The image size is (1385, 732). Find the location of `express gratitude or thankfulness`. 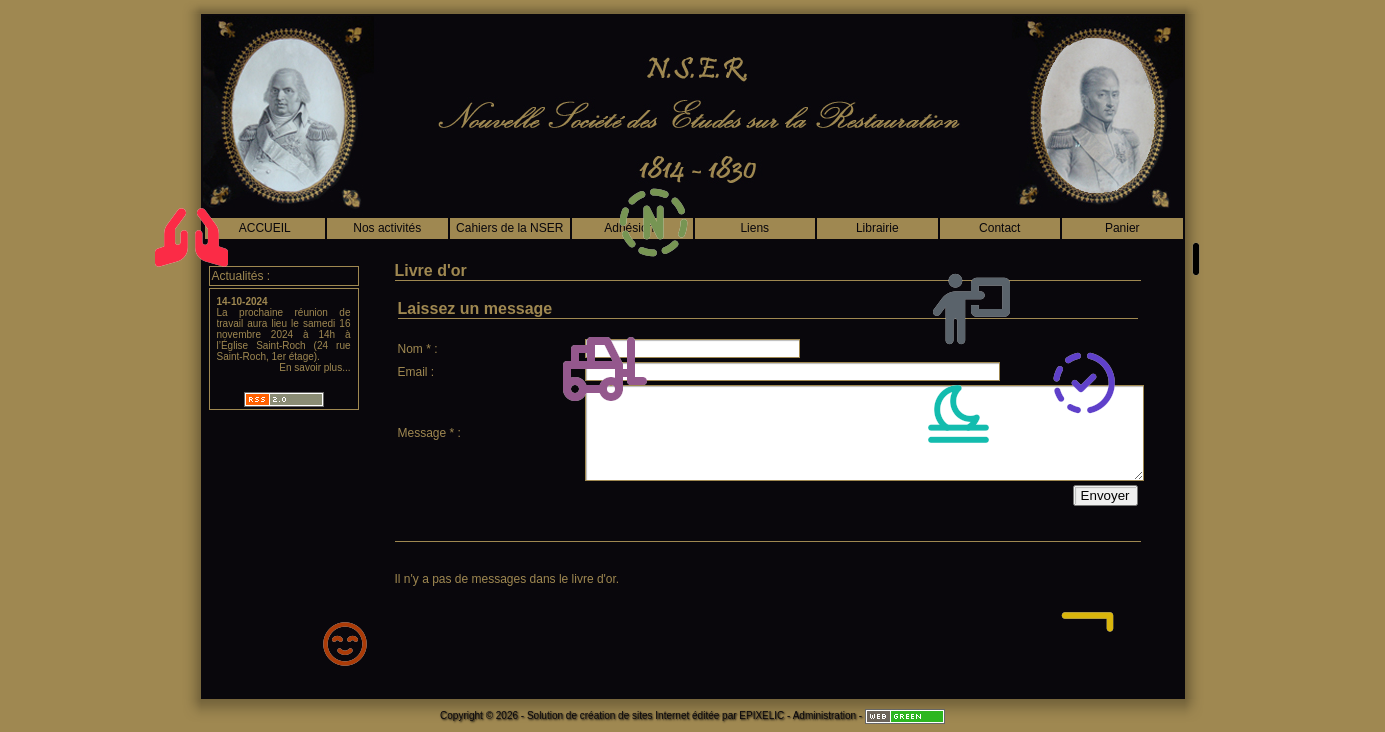

express gratitude or thankfulness is located at coordinates (191, 237).